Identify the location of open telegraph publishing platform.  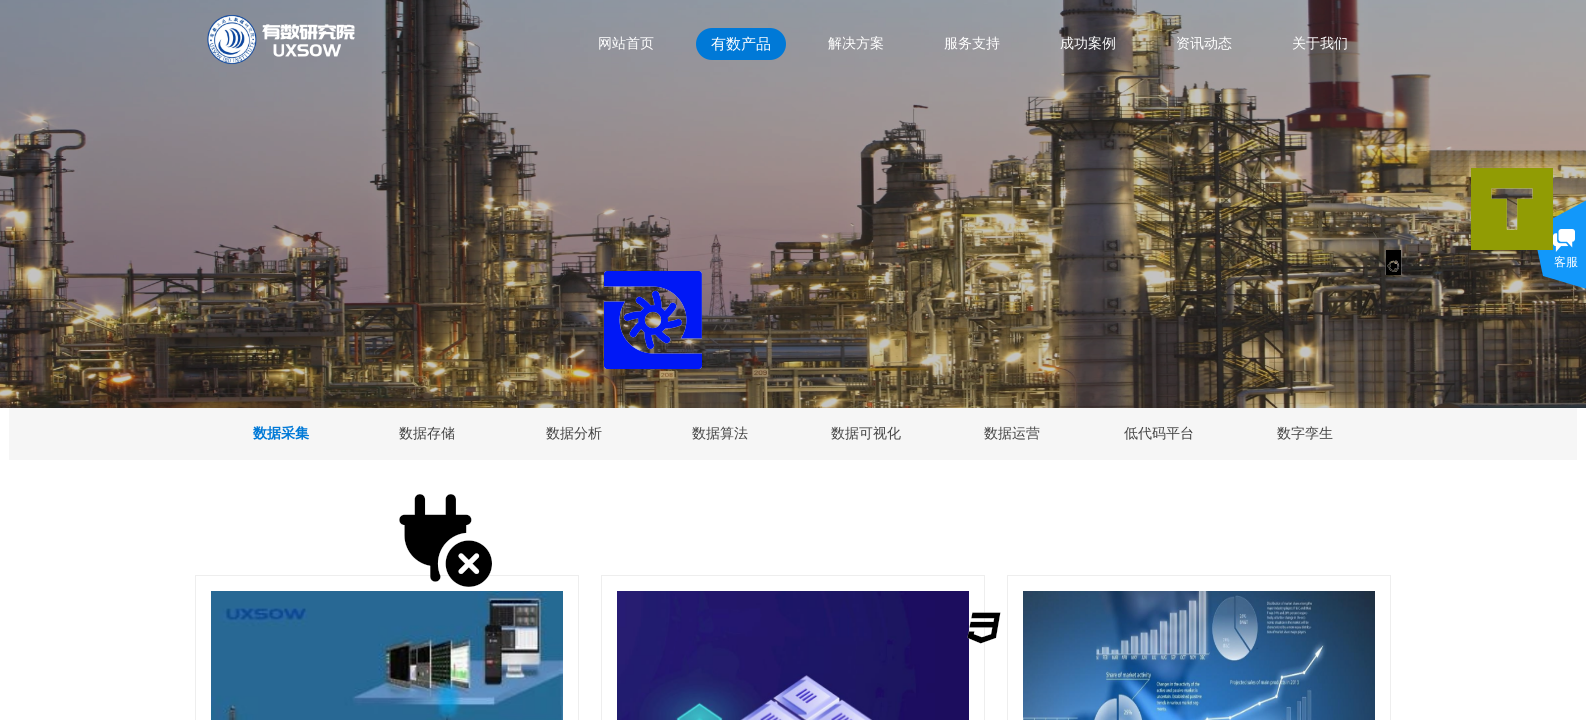
(1512, 209).